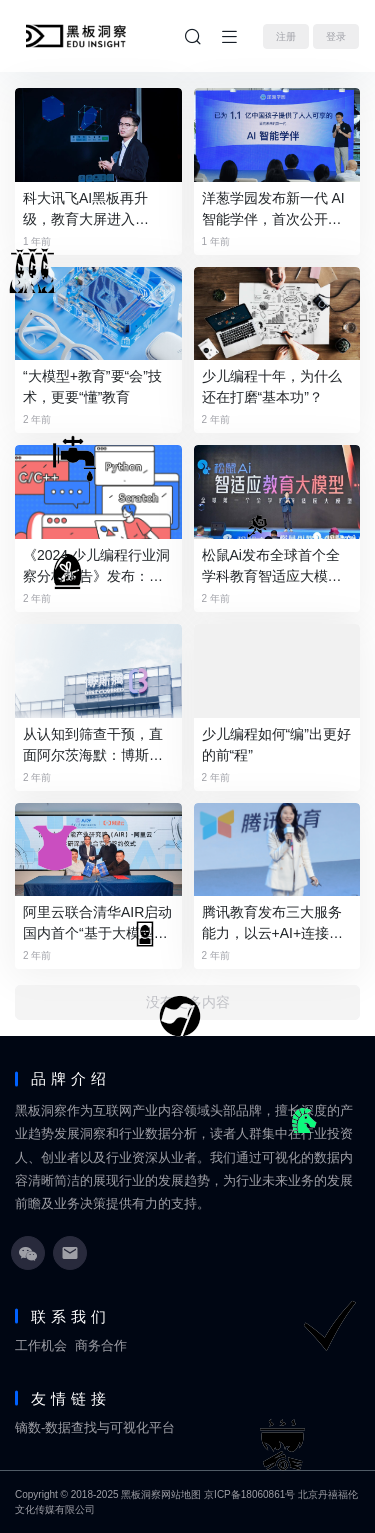 This screenshot has height=1533, width=375. Describe the element at coordinates (55, 848) in the screenshot. I see `equip body armor or protective vest` at that location.